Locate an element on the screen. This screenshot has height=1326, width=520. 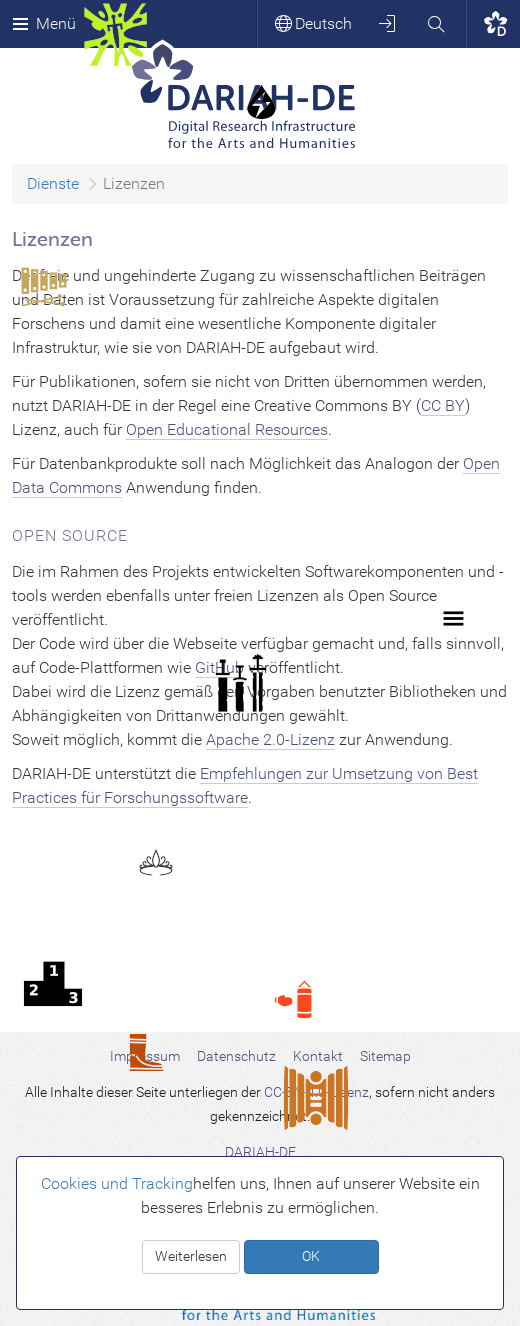
access music or sound settings is located at coordinates (44, 287).